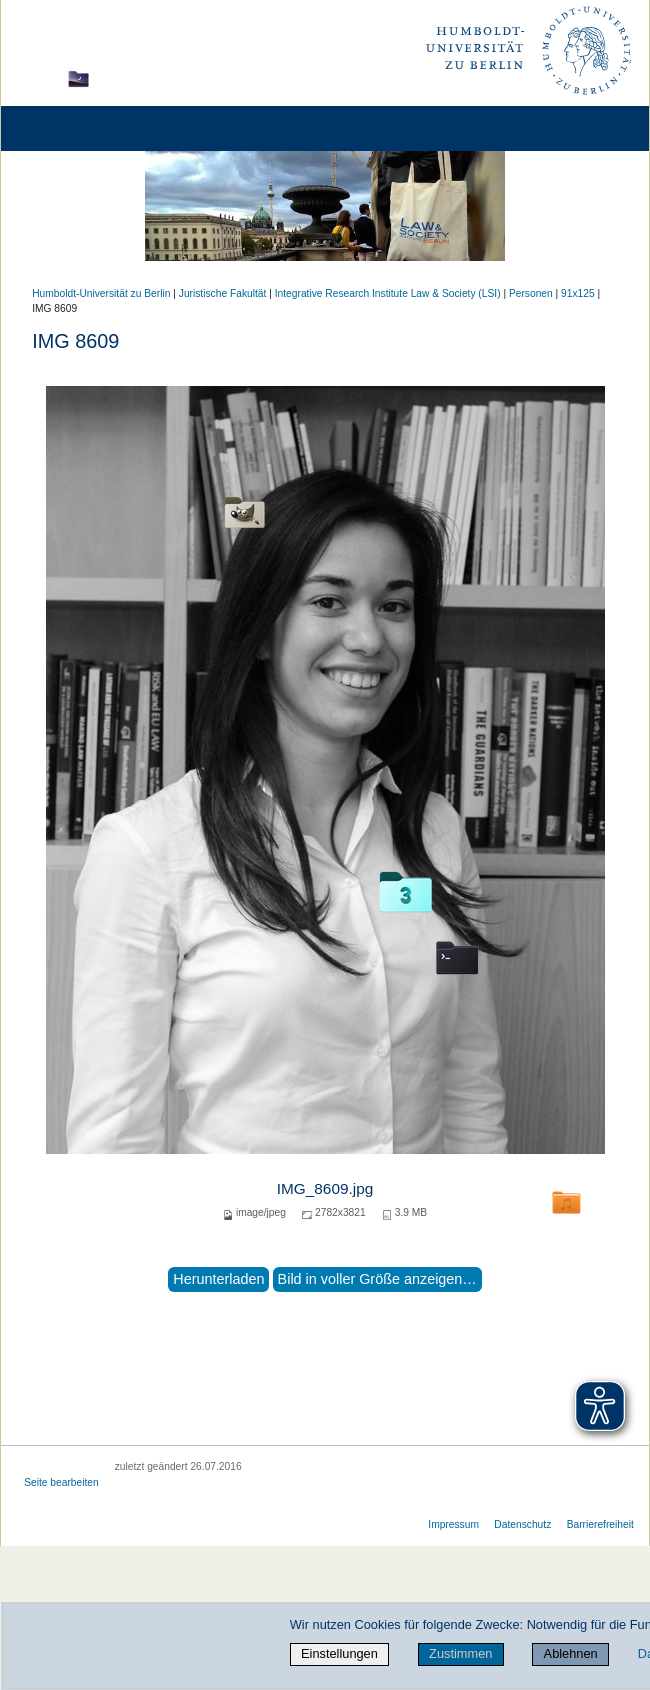 The height and width of the screenshot is (1690, 650). I want to click on folder containing autodesk 3ds max project files, so click(405, 893).